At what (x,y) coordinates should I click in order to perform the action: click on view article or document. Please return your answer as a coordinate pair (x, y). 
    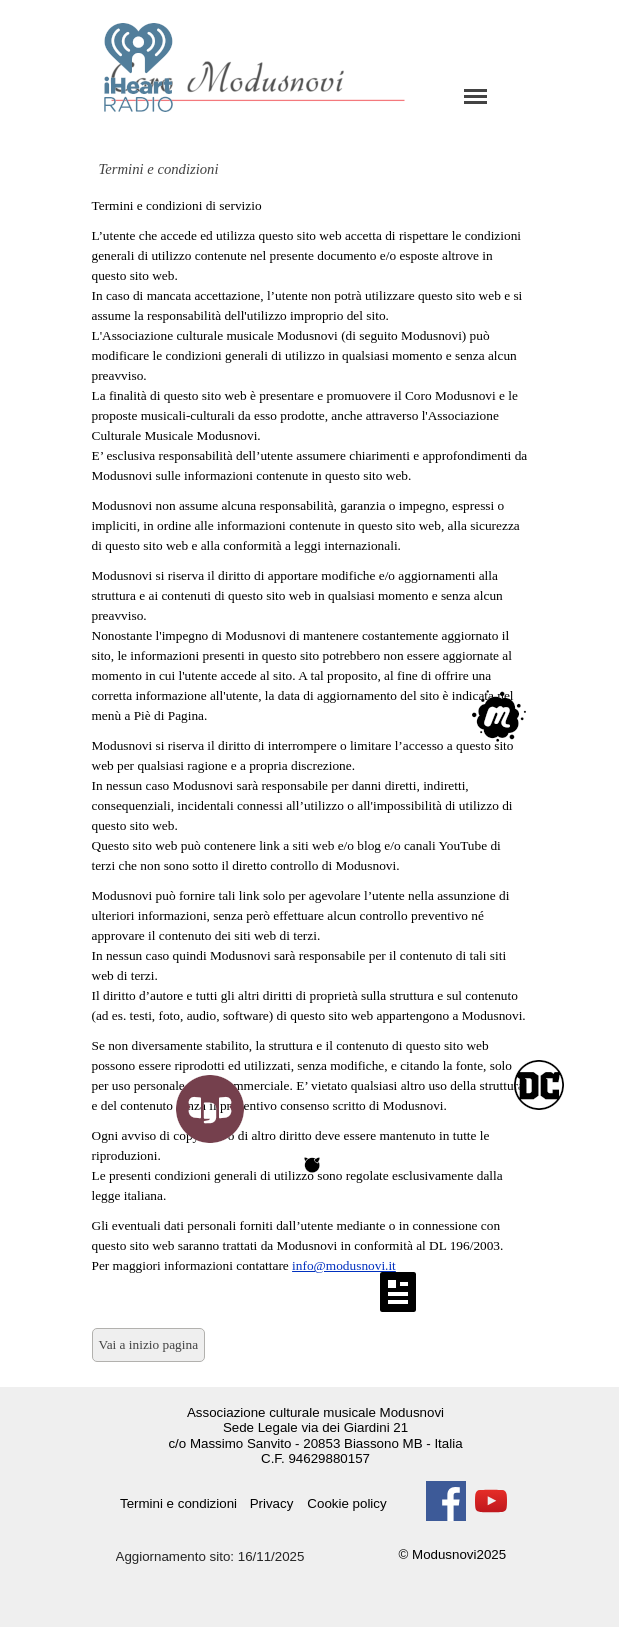
    Looking at the image, I should click on (398, 1292).